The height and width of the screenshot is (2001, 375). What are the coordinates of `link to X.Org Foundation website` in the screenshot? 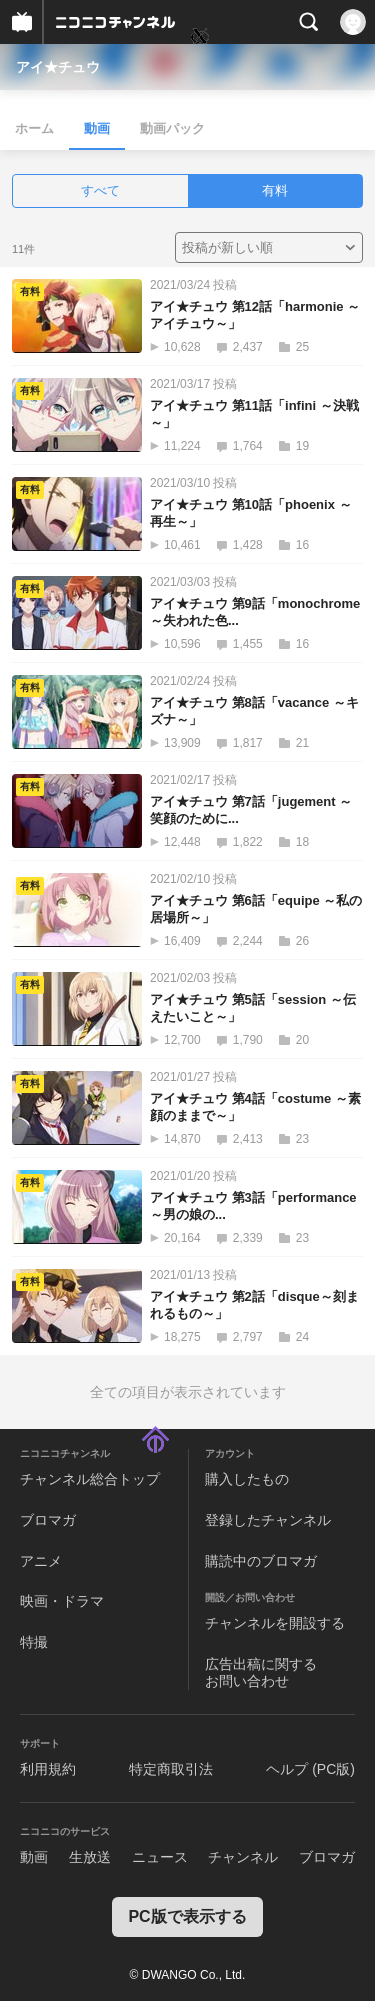 It's located at (200, 36).